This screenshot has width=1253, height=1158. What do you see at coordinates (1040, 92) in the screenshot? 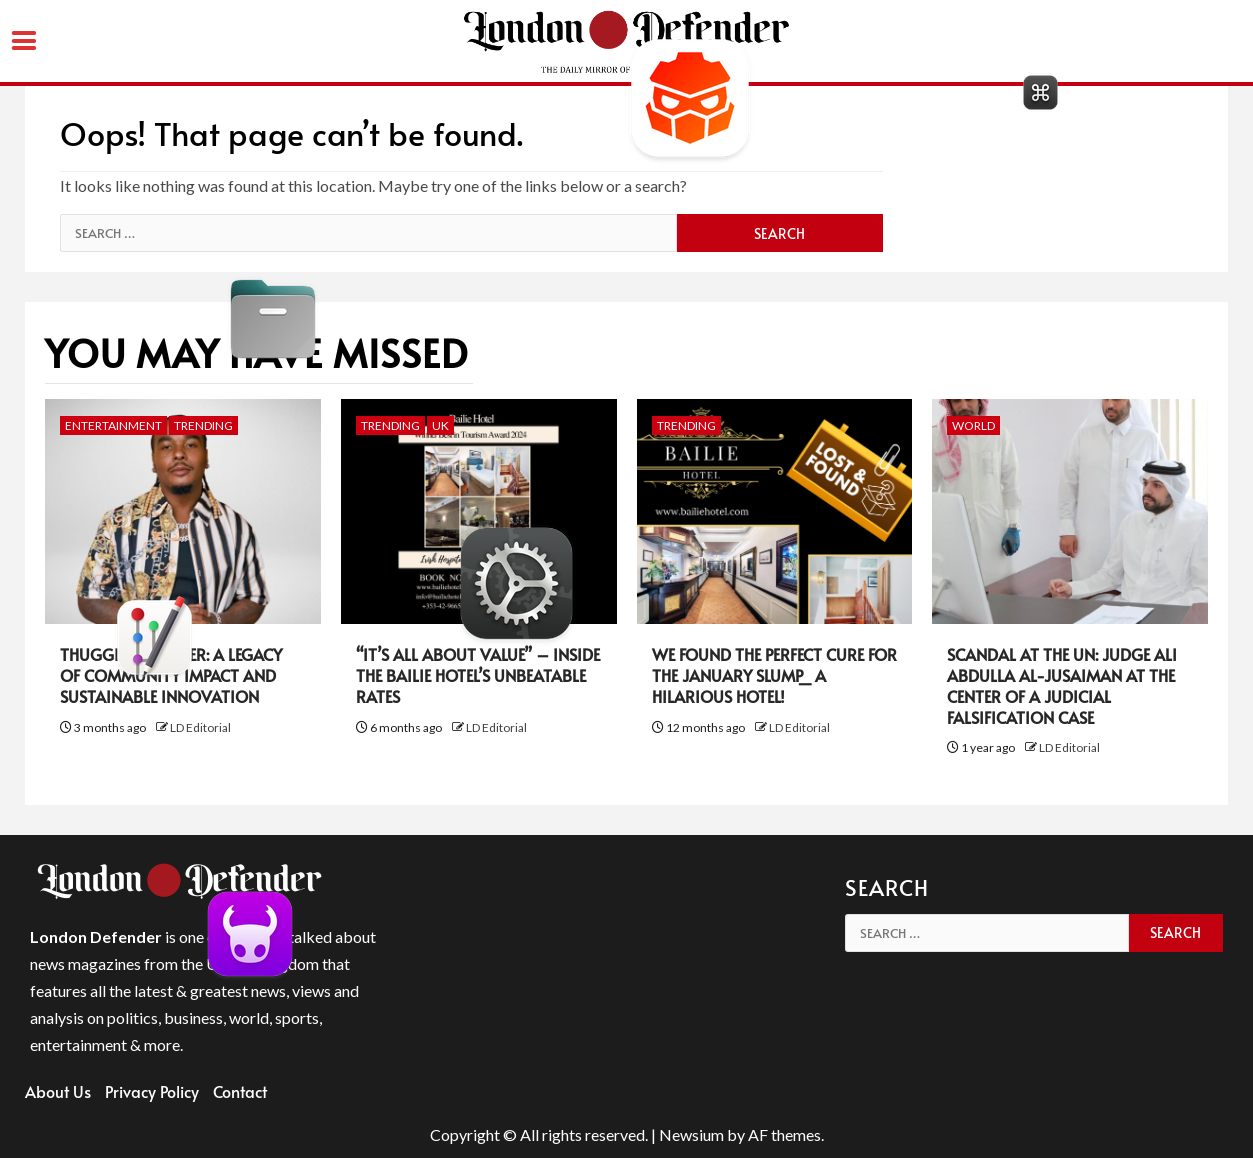
I see `open keyboard settings and preferences` at bounding box center [1040, 92].